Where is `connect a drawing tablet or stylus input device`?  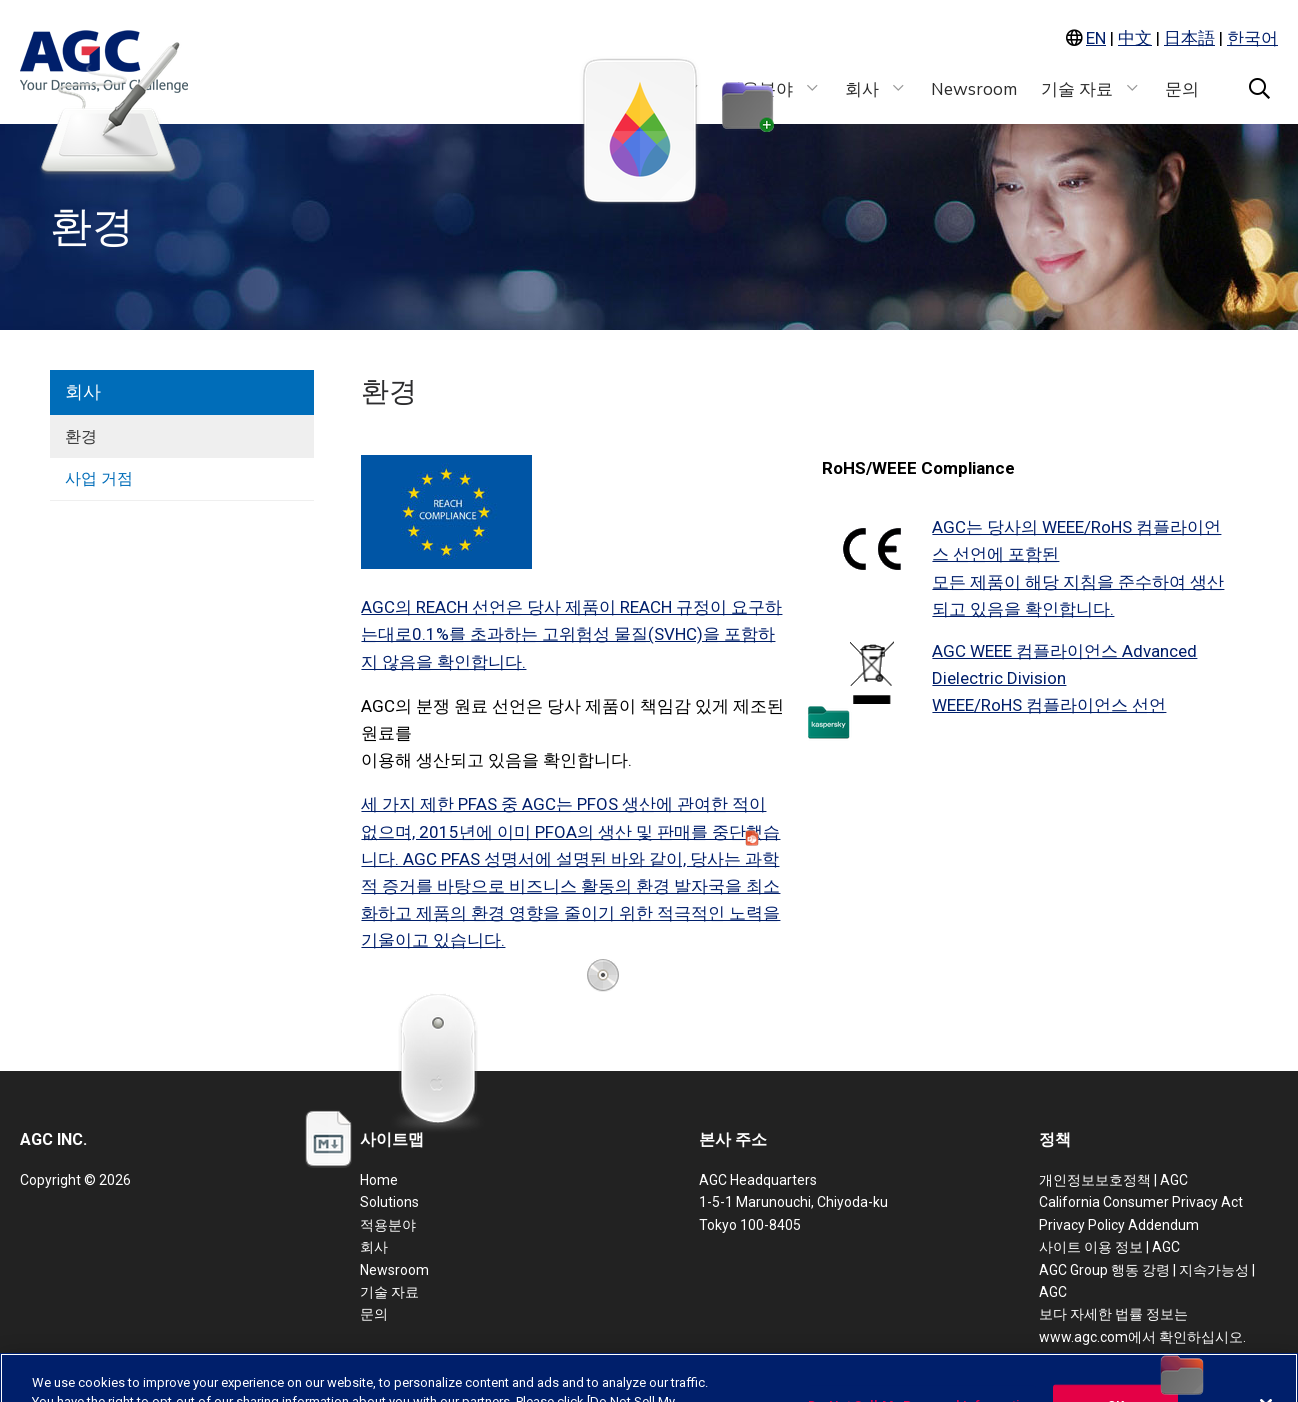
connect a drawing tablet or stylus input device is located at coordinates (111, 112).